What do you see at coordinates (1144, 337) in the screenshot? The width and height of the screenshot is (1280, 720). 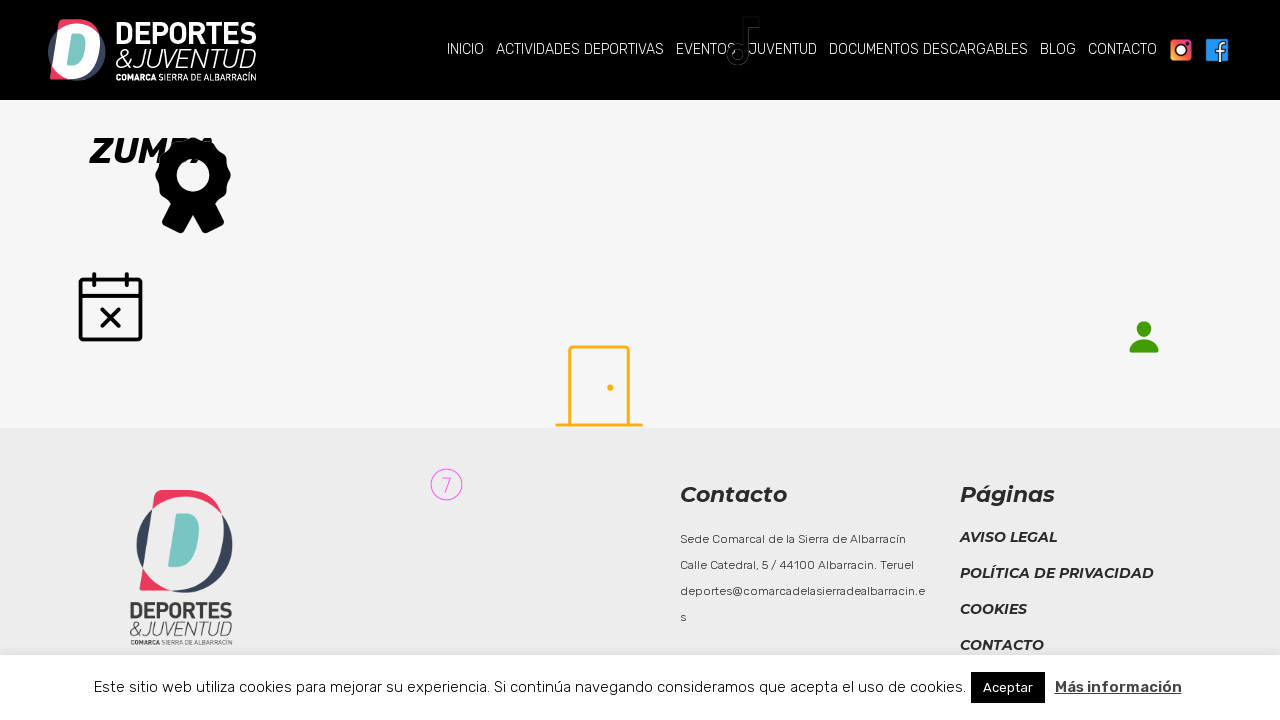 I see `view your profile` at bounding box center [1144, 337].